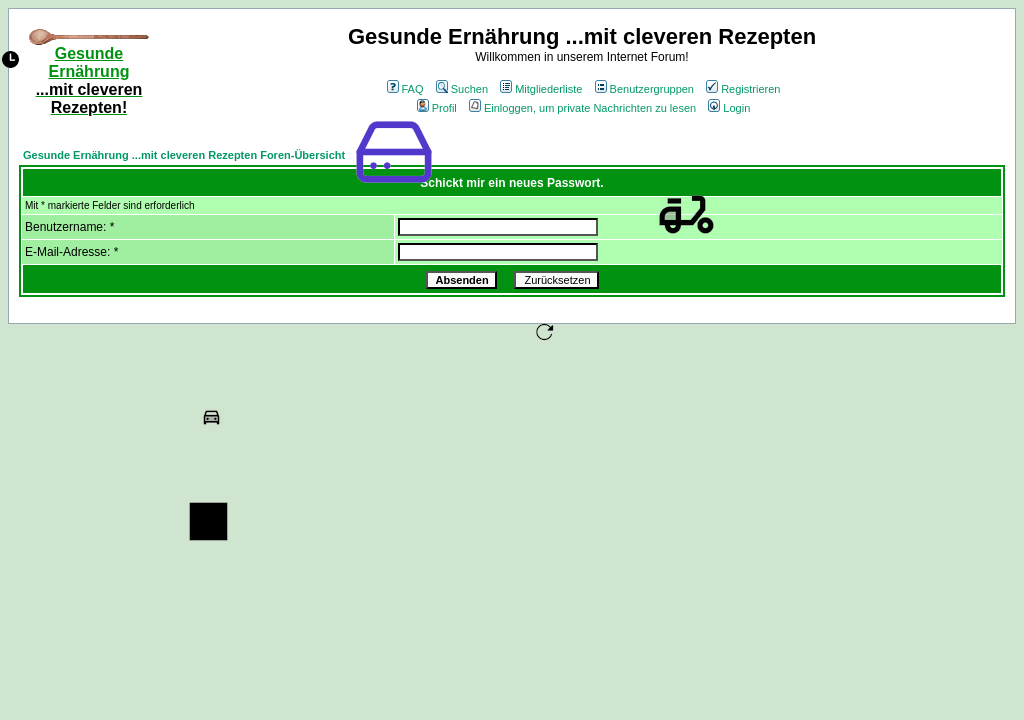 Image resolution: width=1024 pixels, height=720 pixels. Describe the element at coordinates (208, 521) in the screenshot. I see `stop media playback` at that location.